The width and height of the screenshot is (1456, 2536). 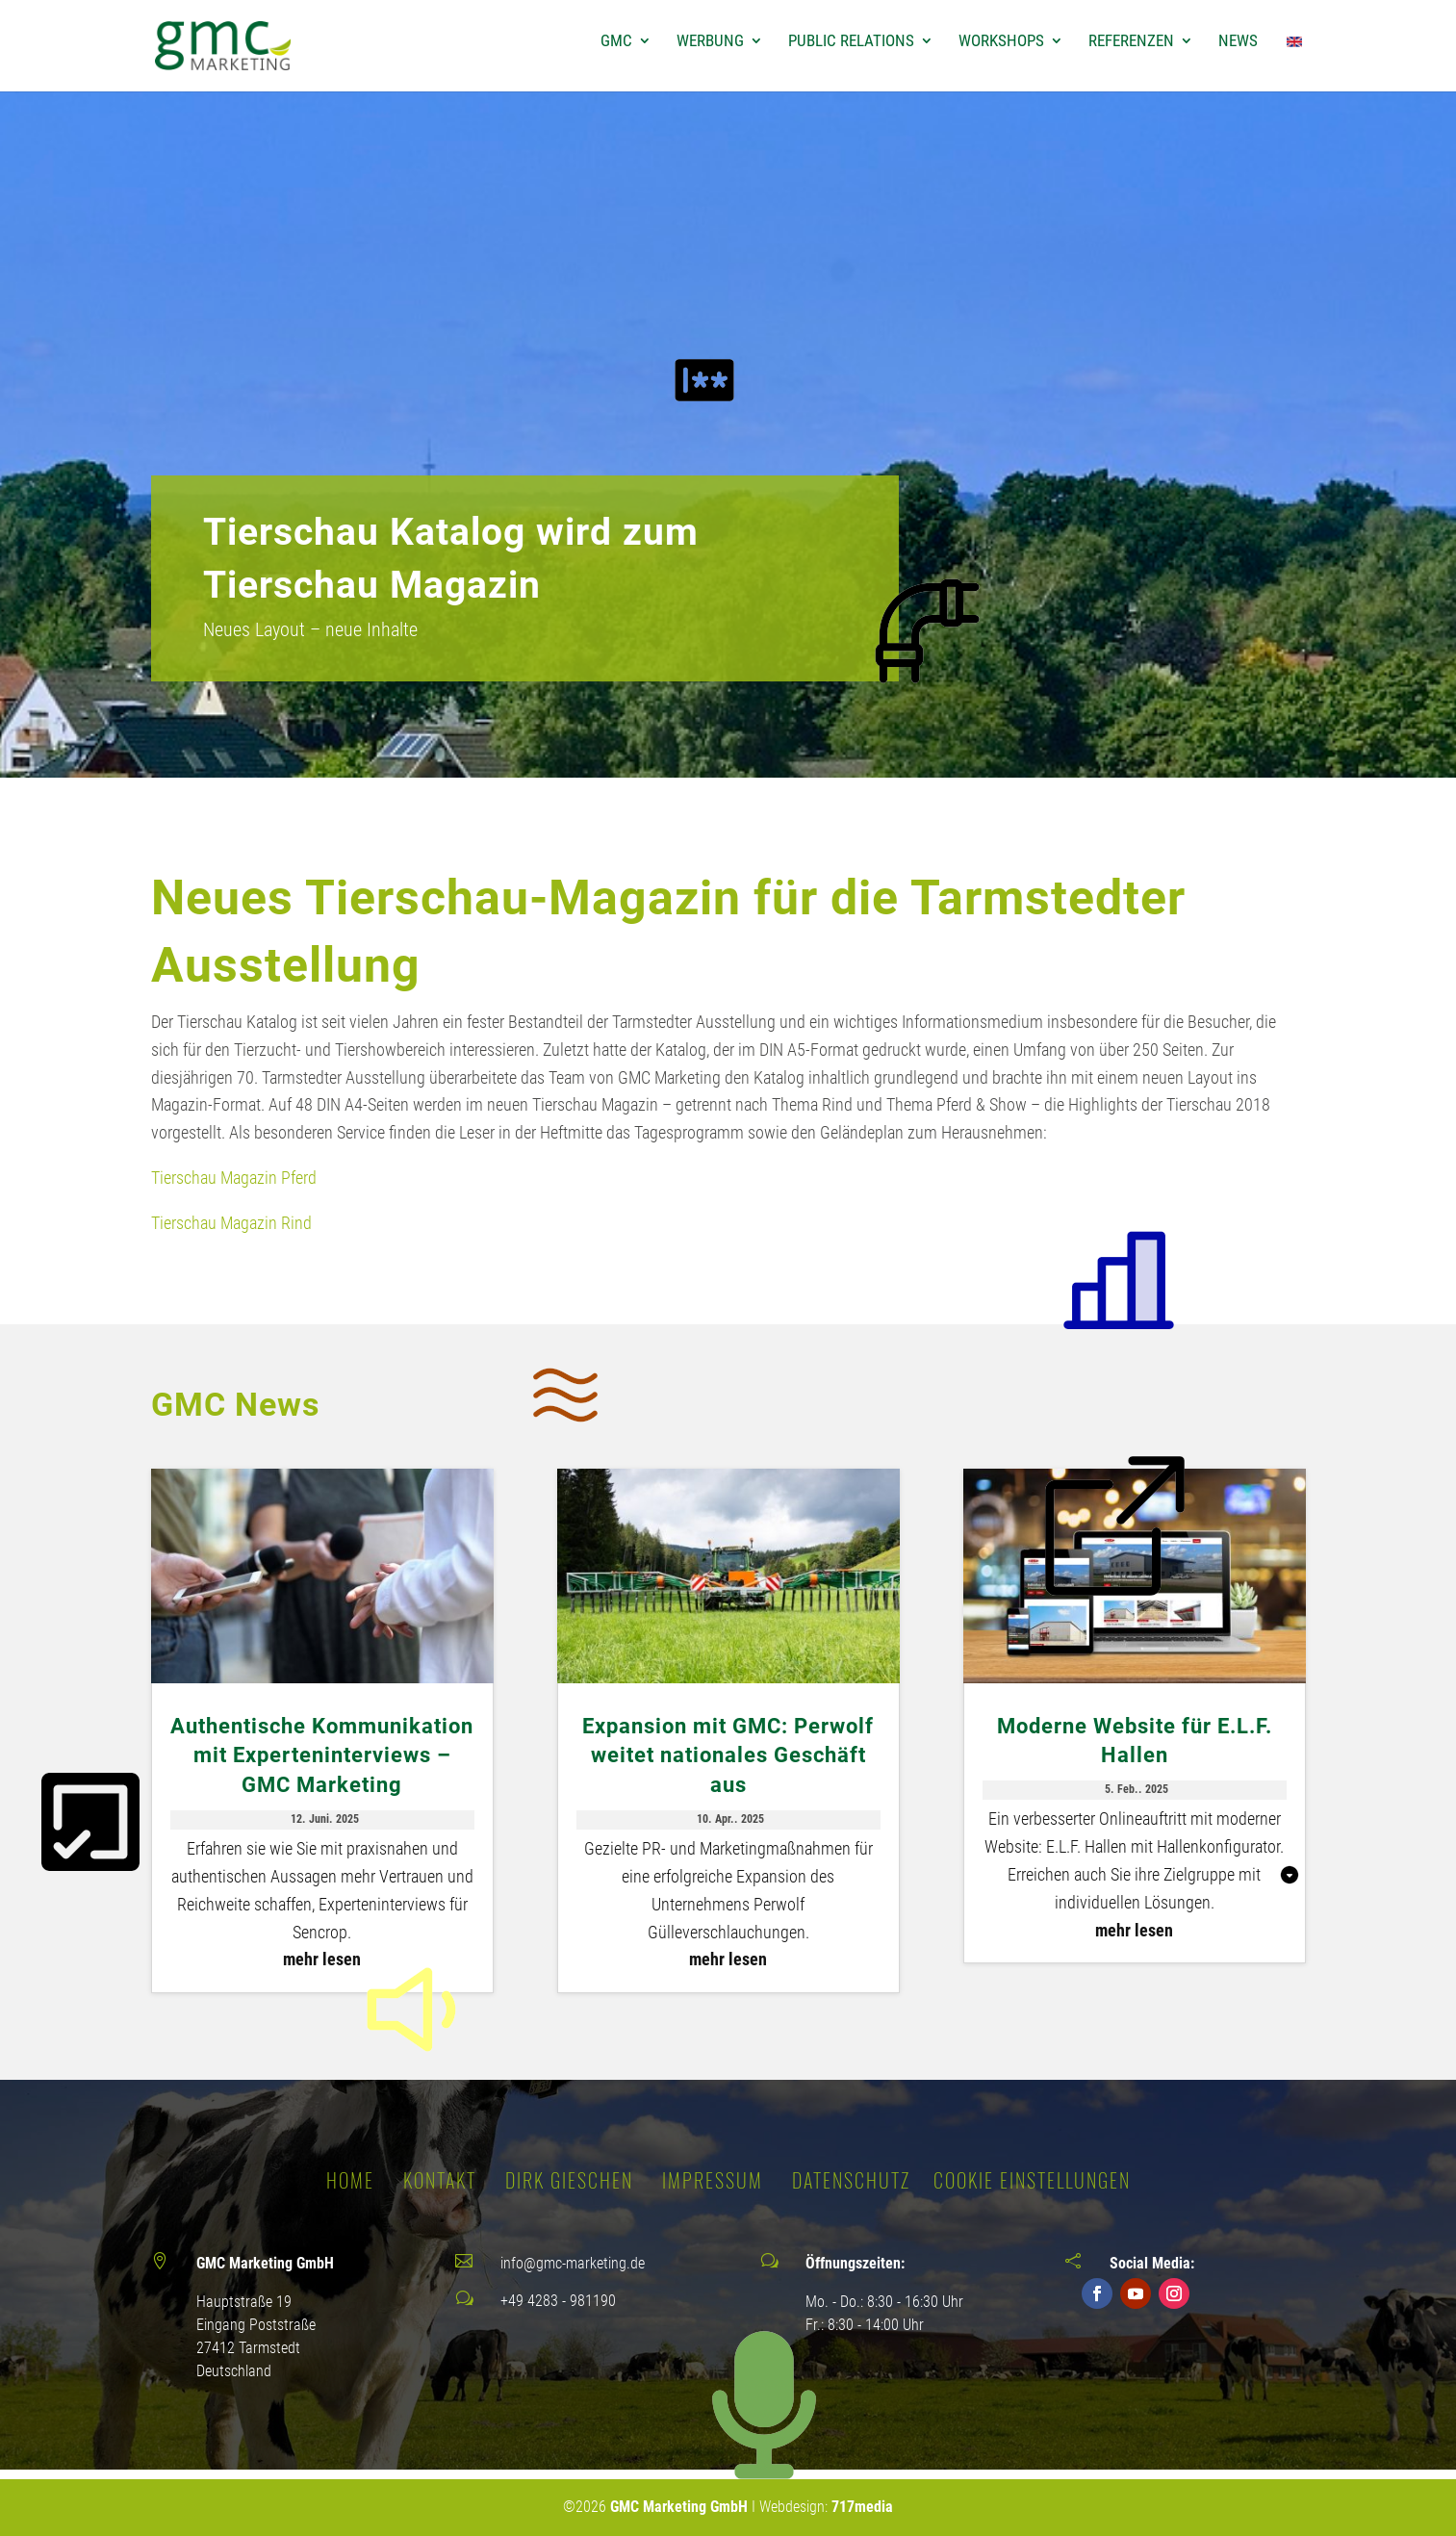 I want to click on open link in a new window or tab, so click(x=1114, y=1525).